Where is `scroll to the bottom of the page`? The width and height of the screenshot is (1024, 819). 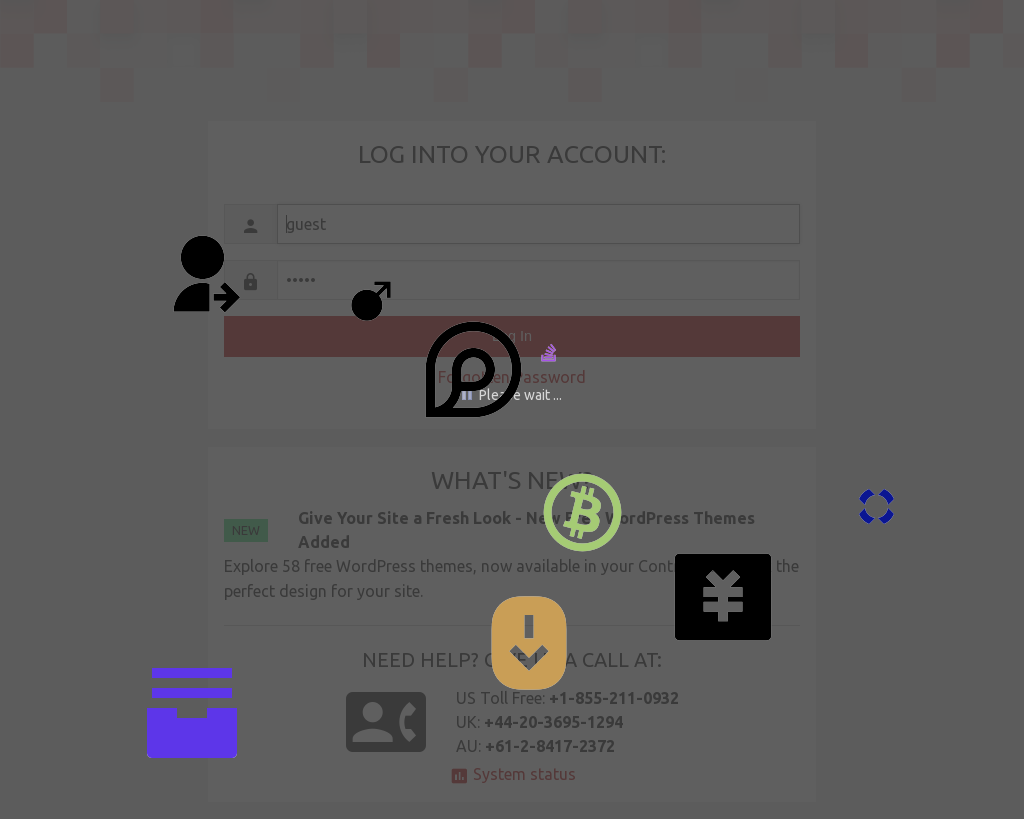
scroll to the bottom of the page is located at coordinates (529, 643).